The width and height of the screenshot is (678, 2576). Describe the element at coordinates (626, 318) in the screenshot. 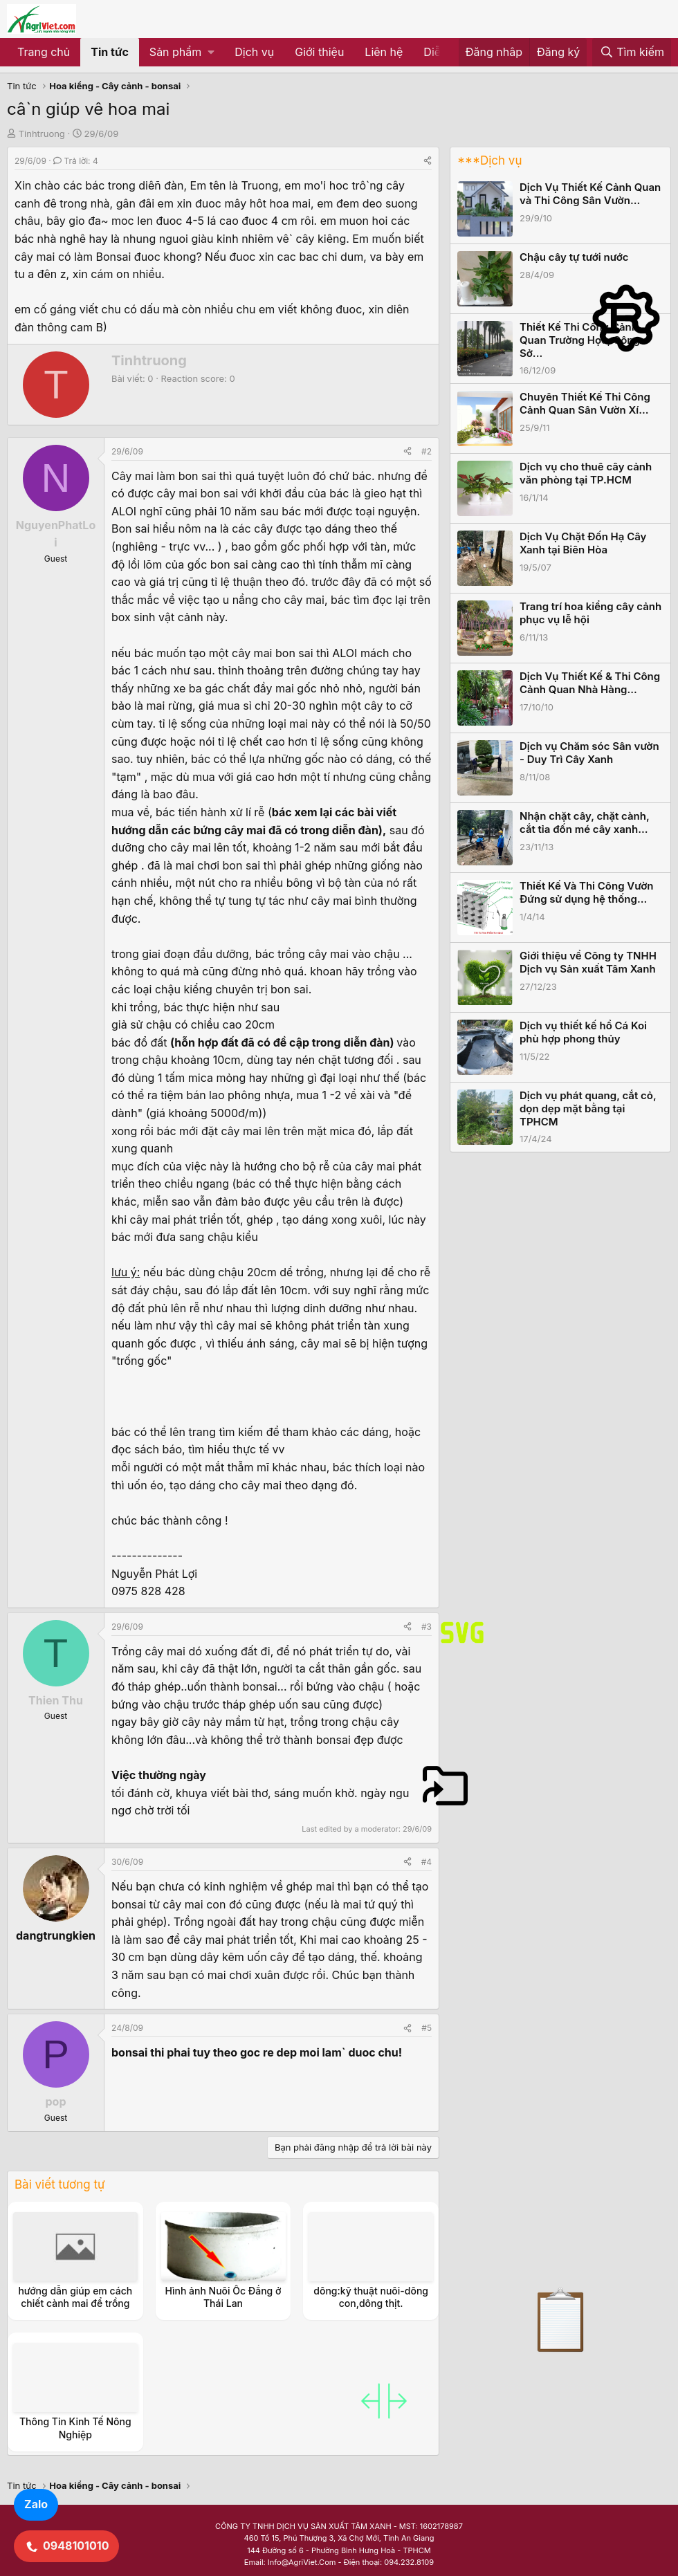

I see `rust programming language logo` at that location.